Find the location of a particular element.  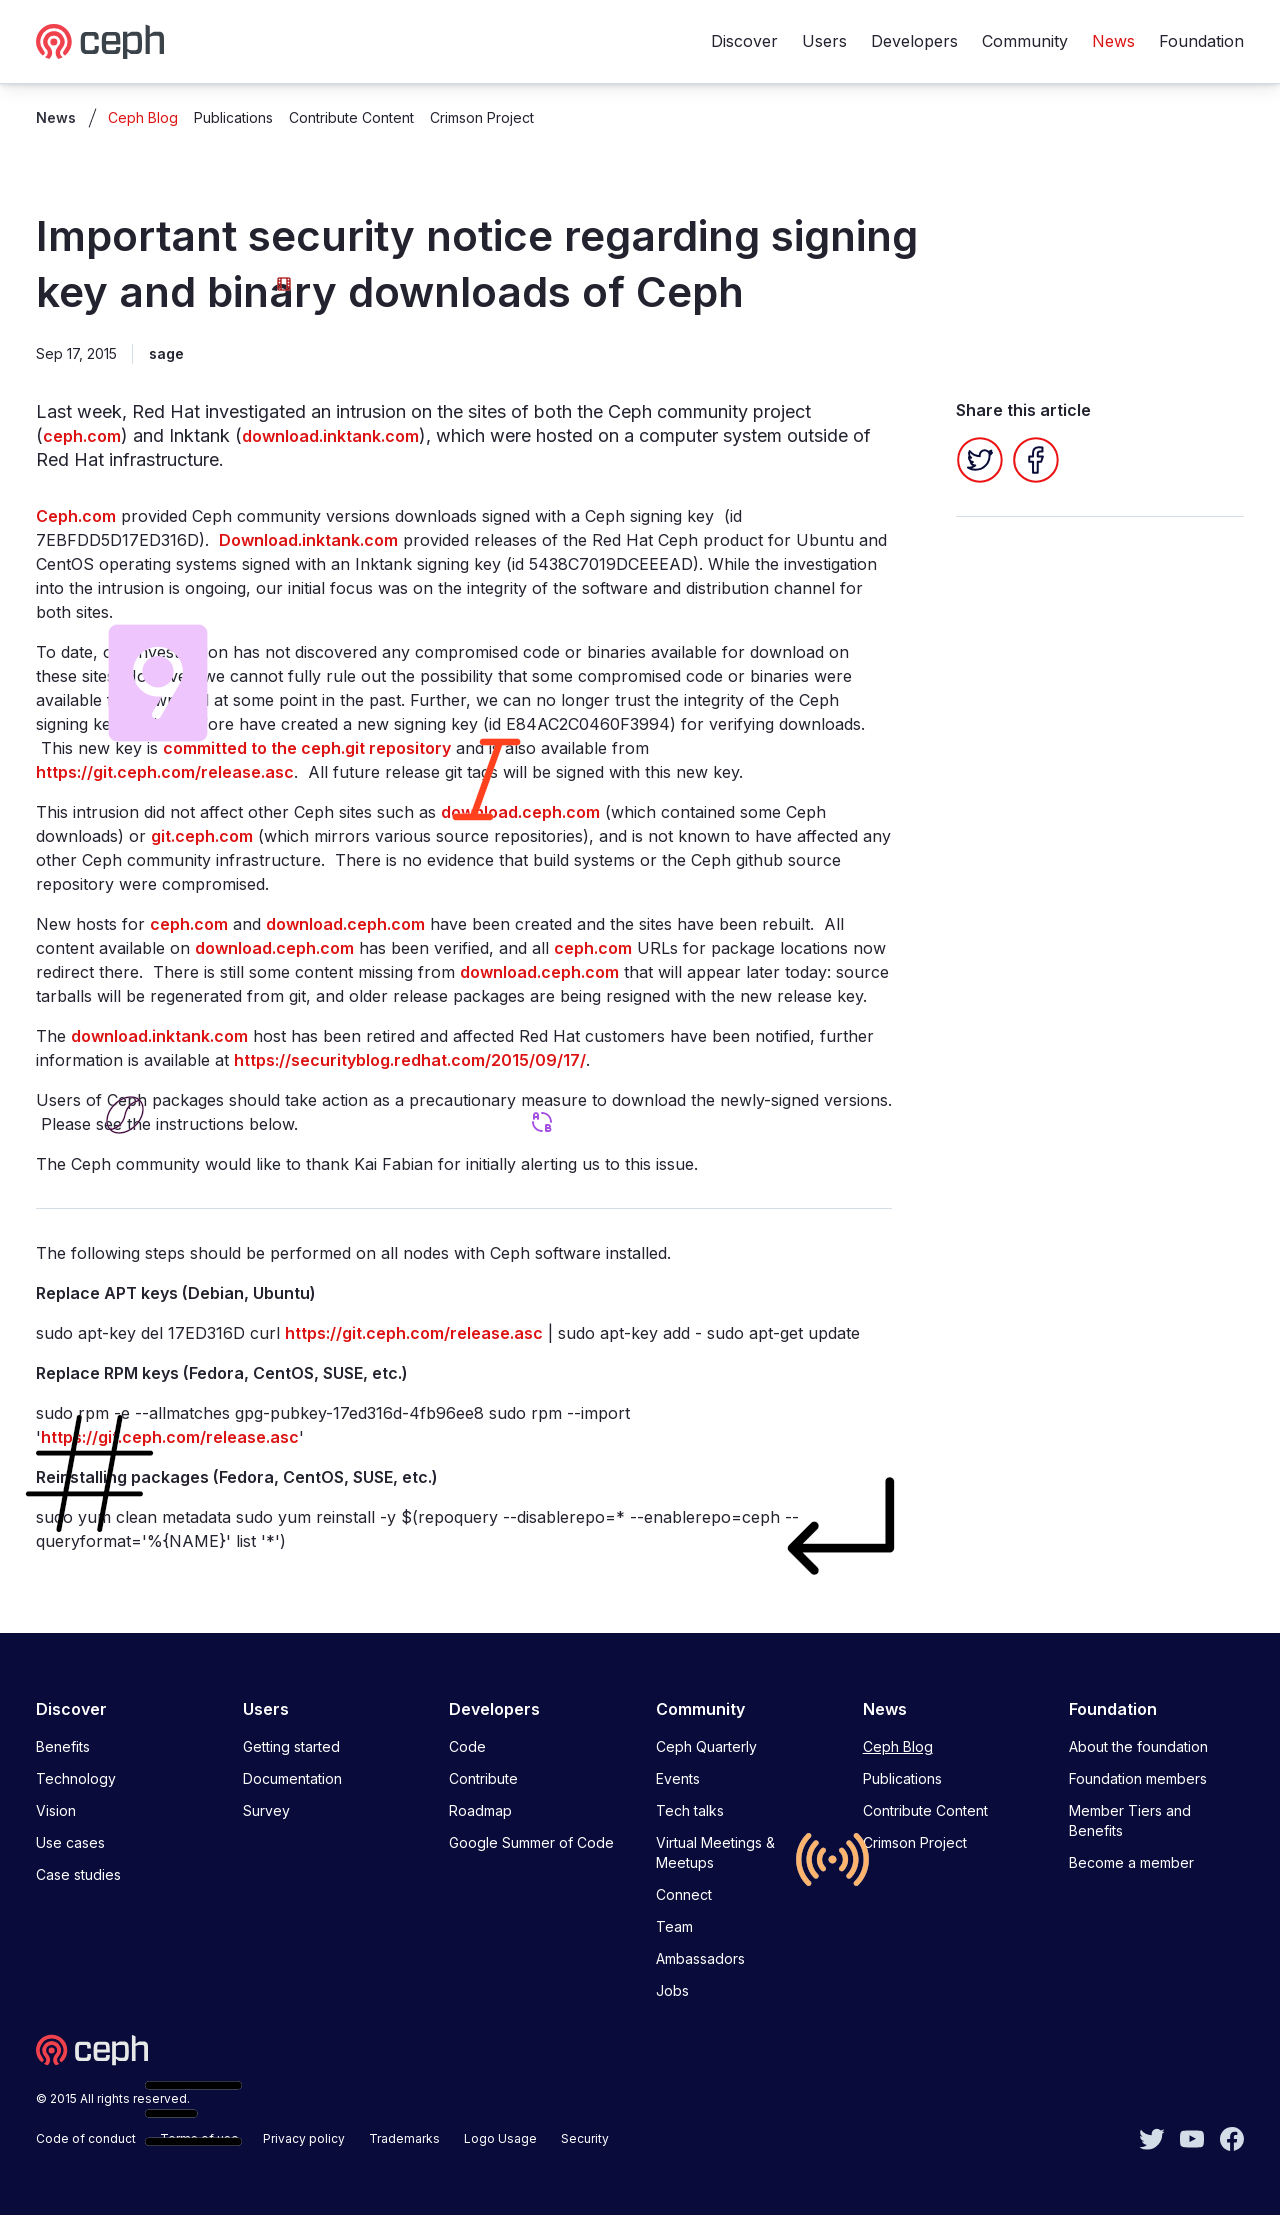

switch between option A and option B is located at coordinates (542, 1122).